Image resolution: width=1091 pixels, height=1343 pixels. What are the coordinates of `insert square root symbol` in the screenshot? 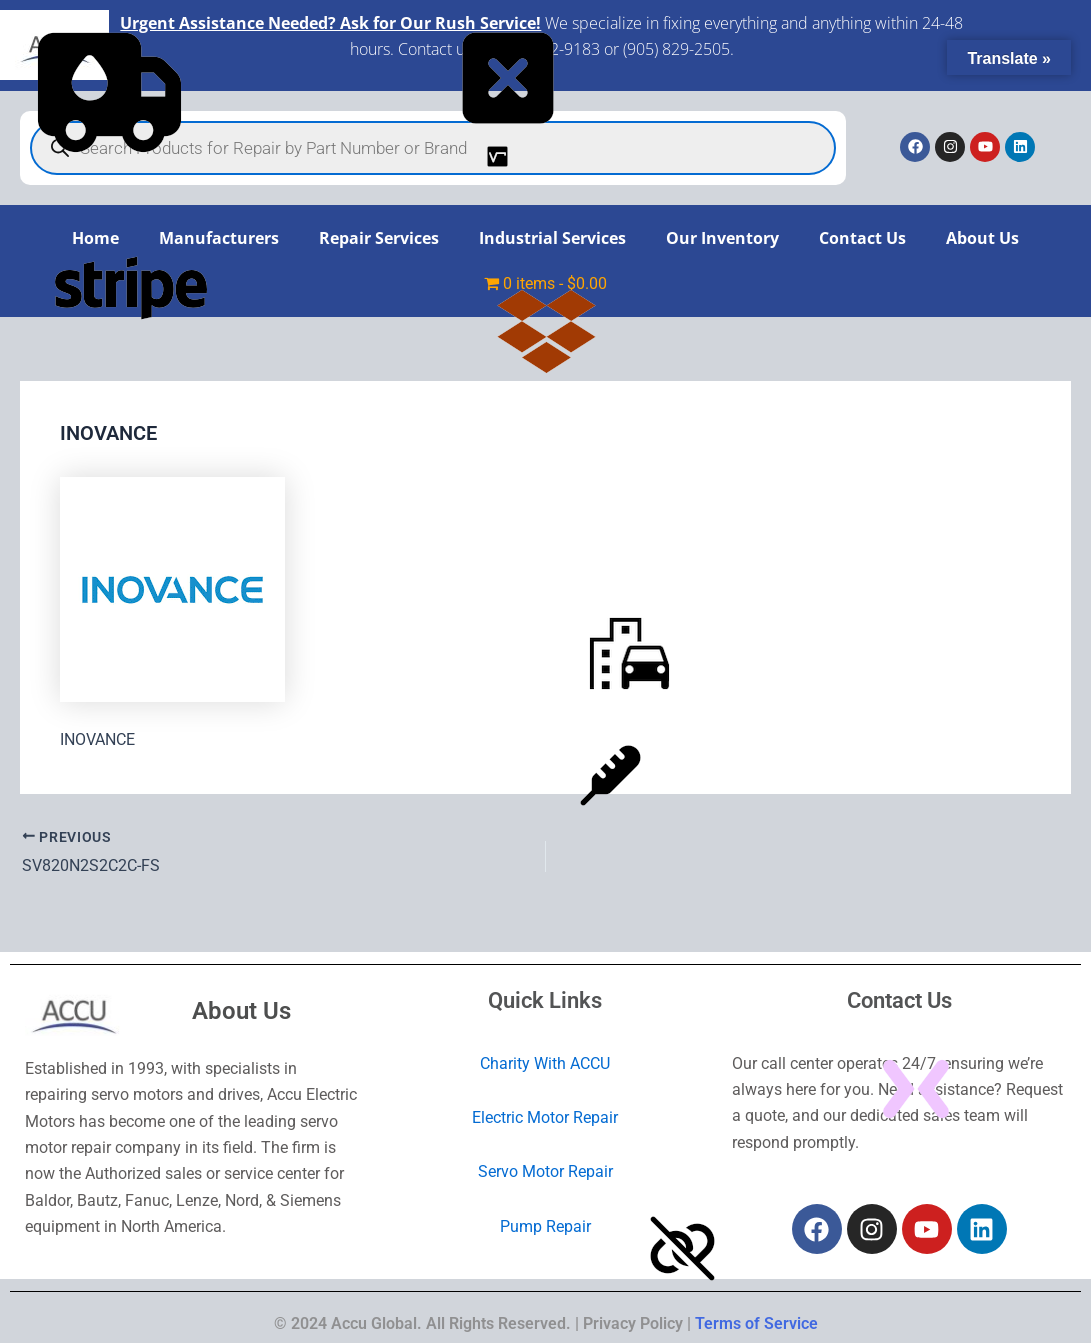 It's located at (497, 156).